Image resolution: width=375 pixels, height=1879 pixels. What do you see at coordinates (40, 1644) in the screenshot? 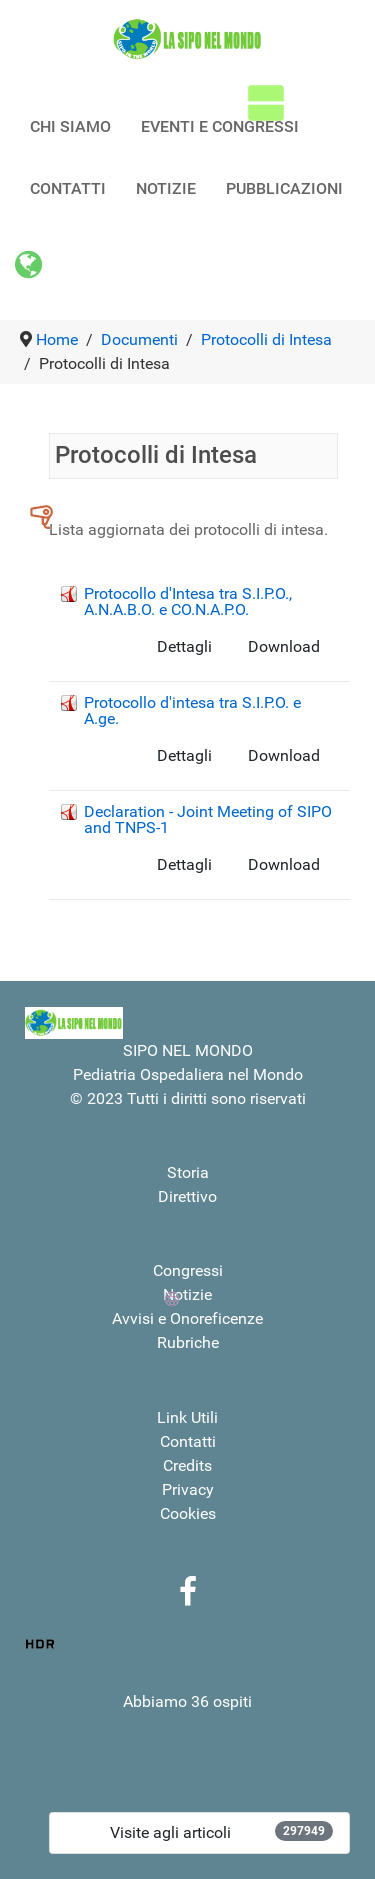
I see `HDR mode is currently enabled` at bounding box center [40, 1644].